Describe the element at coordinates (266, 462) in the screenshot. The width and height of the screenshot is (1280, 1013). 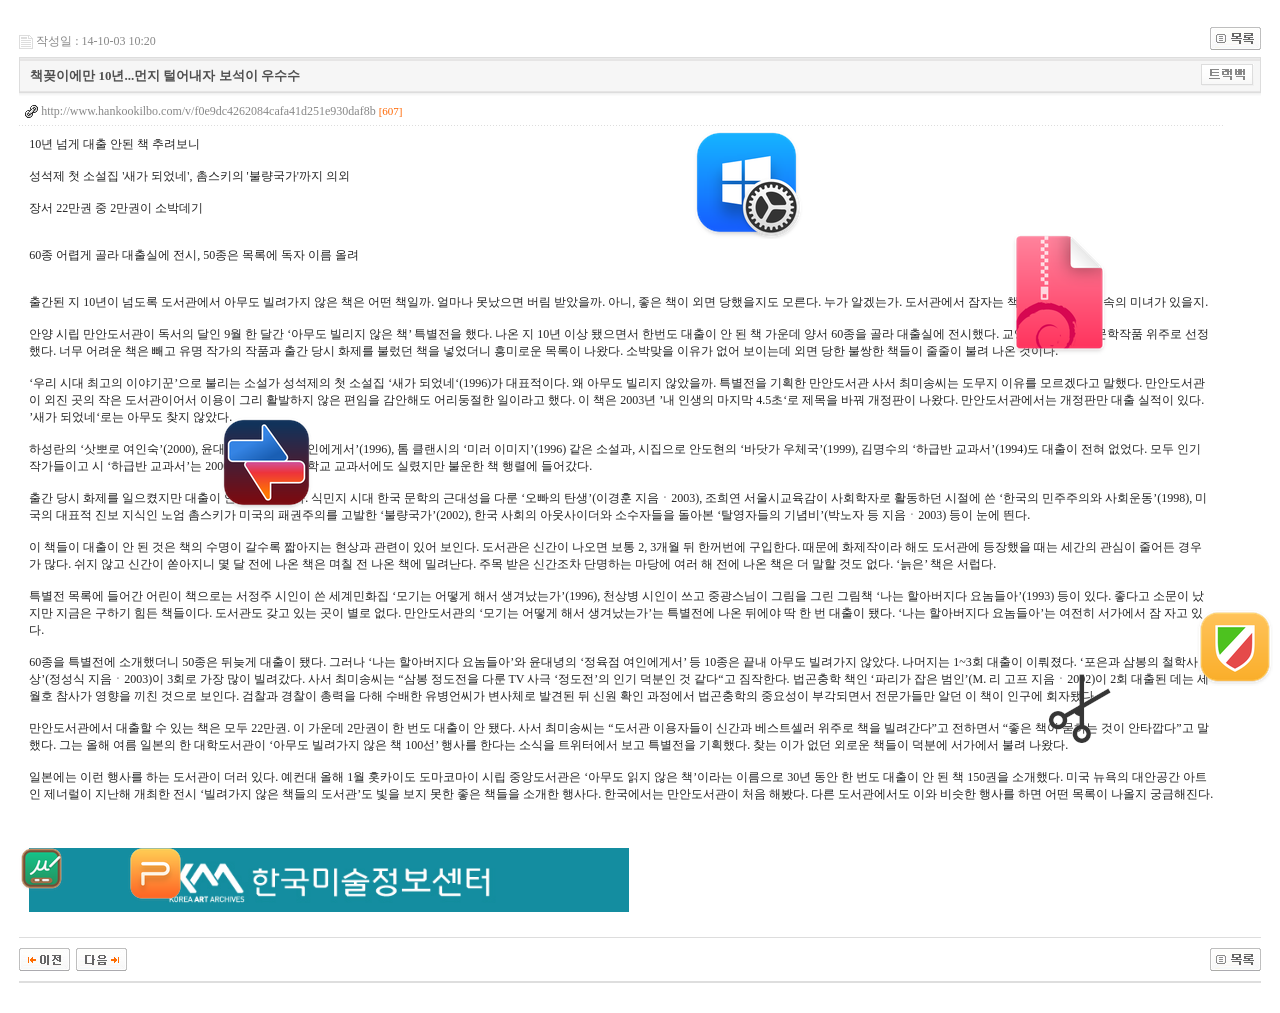
I see `open escambo currency or unit converter app` at that location.